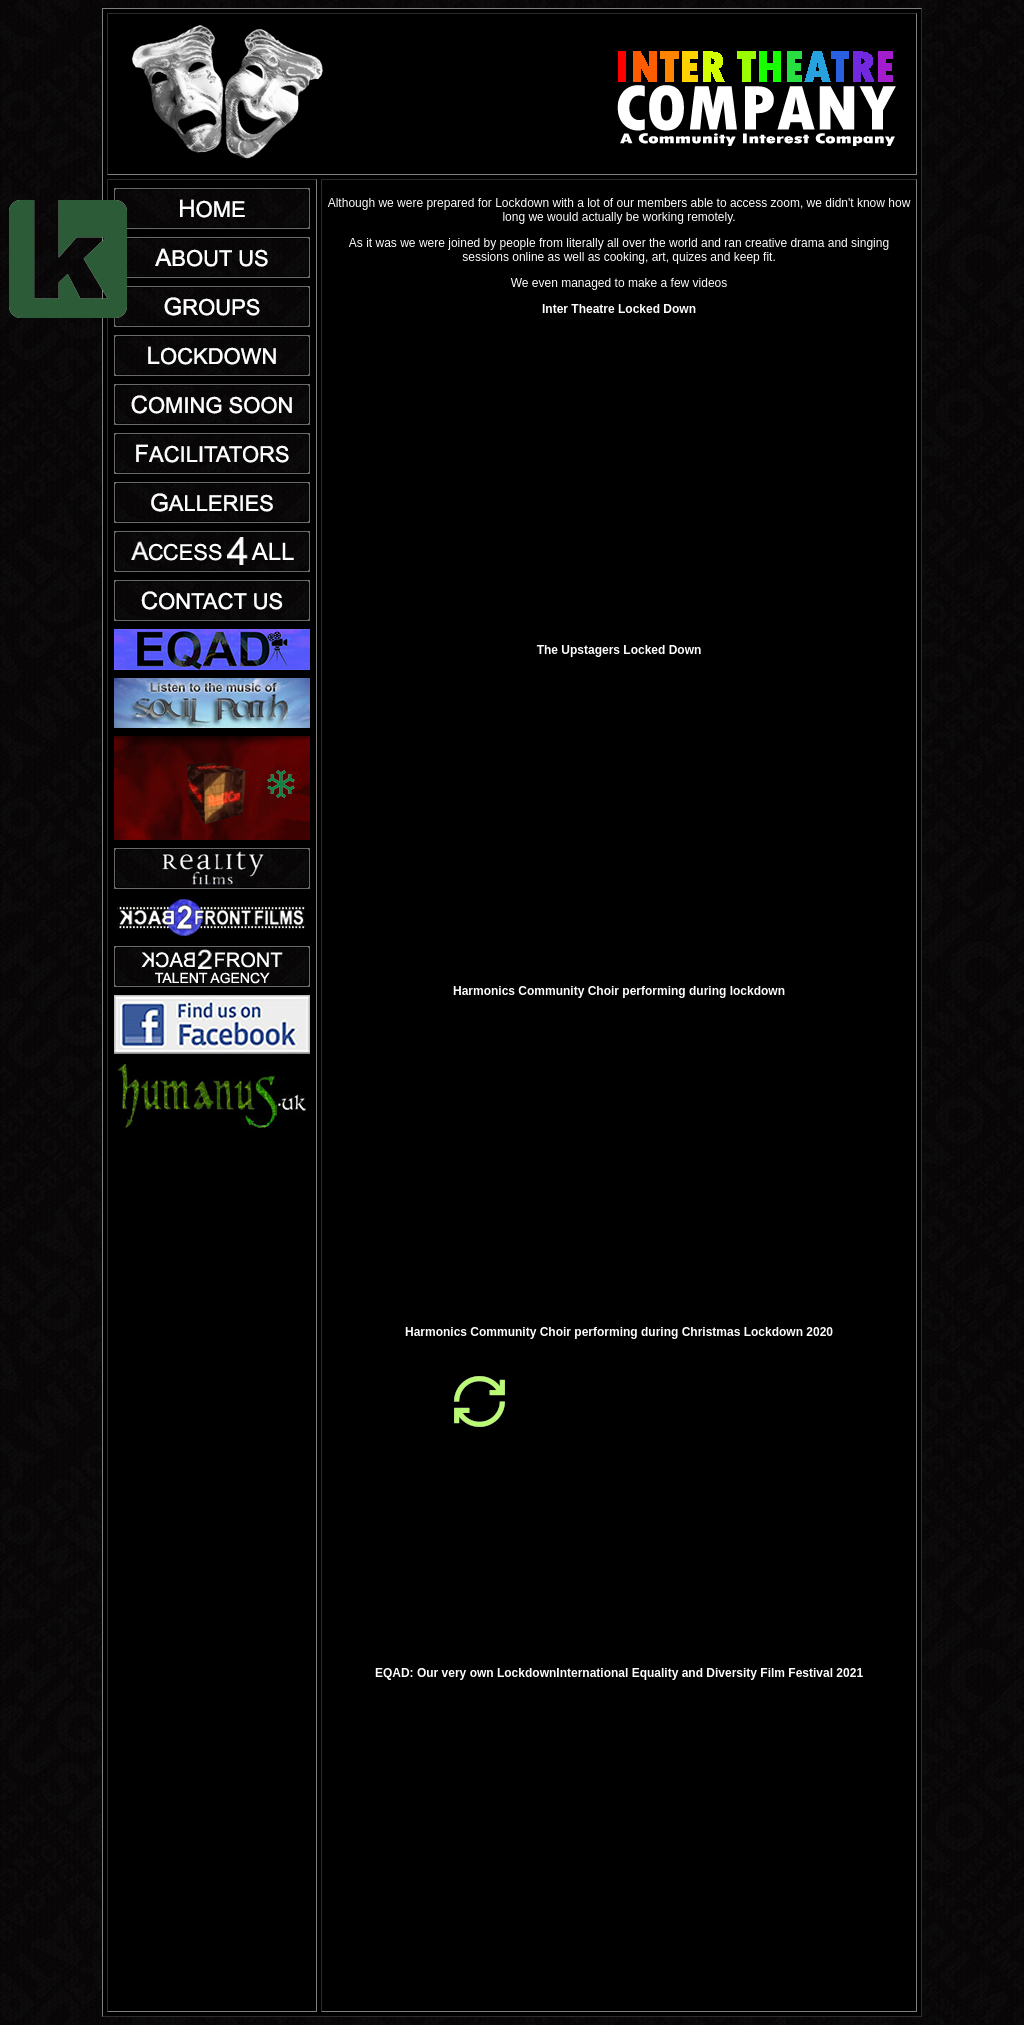 The width and height of the screenshot is (1024, 2025). What do you see at coordinates (479, 1401) in the screenshot?
I see `repeat or loop content continuously` at bounding box center [479, 1401].